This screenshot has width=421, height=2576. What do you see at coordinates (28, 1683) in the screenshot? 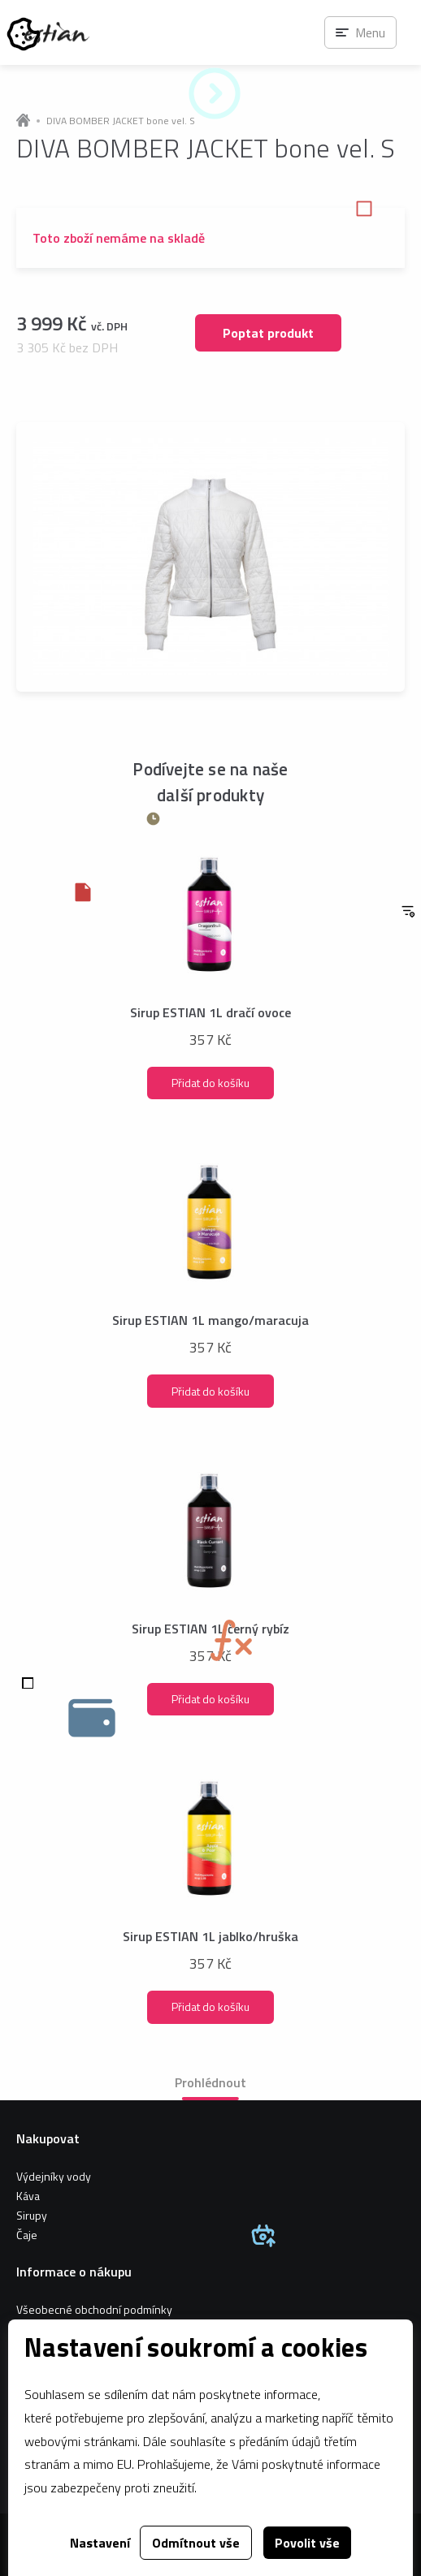
I see `crop image to square aspect ratio` at bounding box center [28, 1683].